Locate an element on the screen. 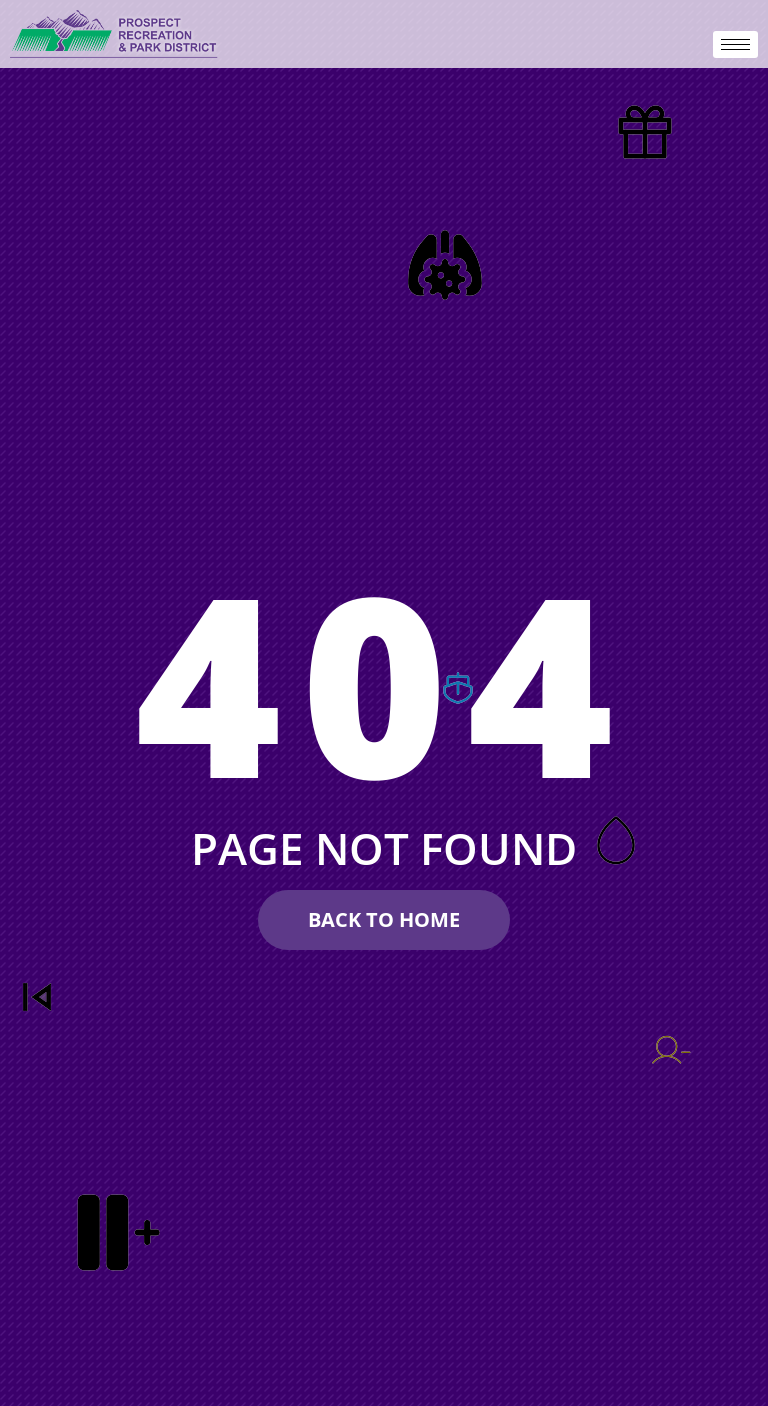  access boat or marine transportation options is located at coordinates (458, 688).